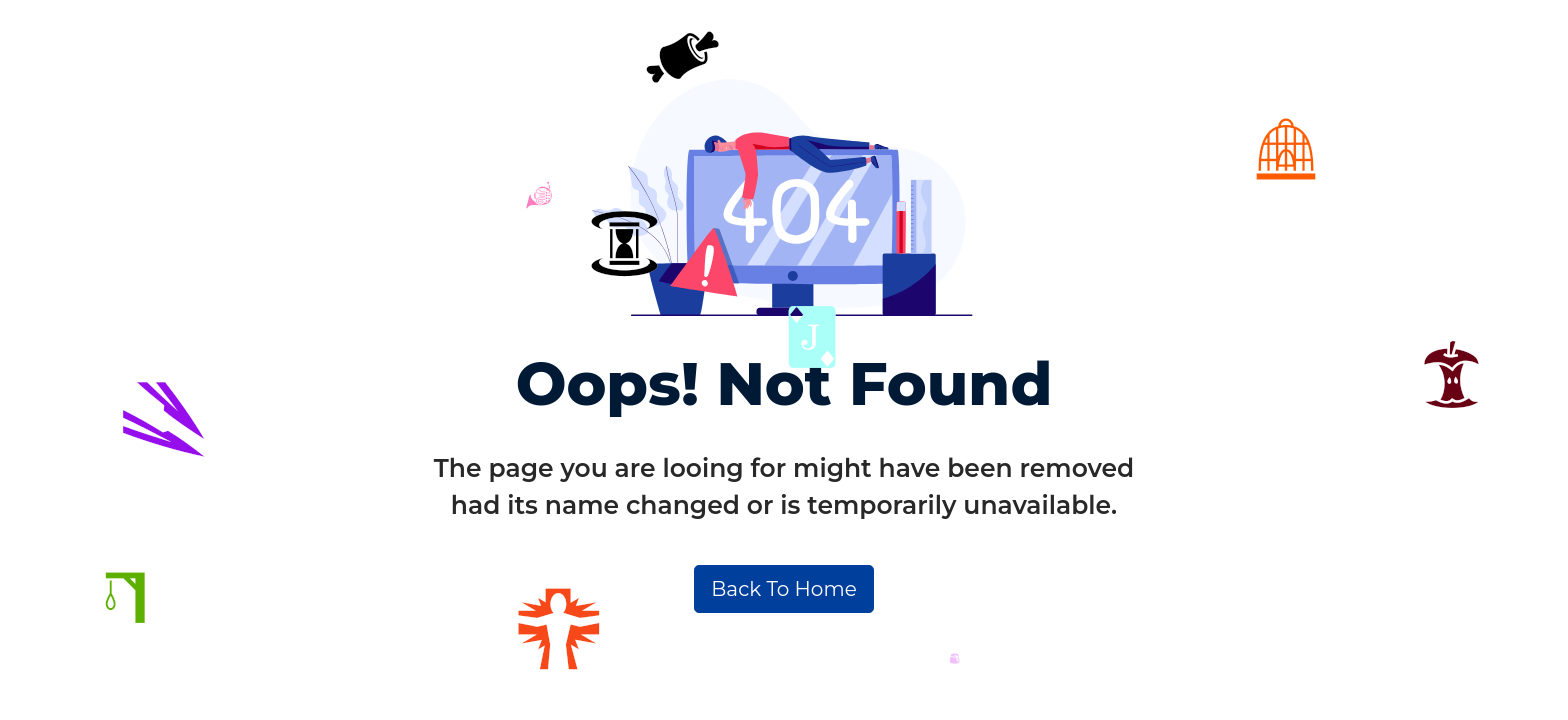 The image size is (1568, 720). I want to click on access brass instrument sounds or samples, so click(539, 195).